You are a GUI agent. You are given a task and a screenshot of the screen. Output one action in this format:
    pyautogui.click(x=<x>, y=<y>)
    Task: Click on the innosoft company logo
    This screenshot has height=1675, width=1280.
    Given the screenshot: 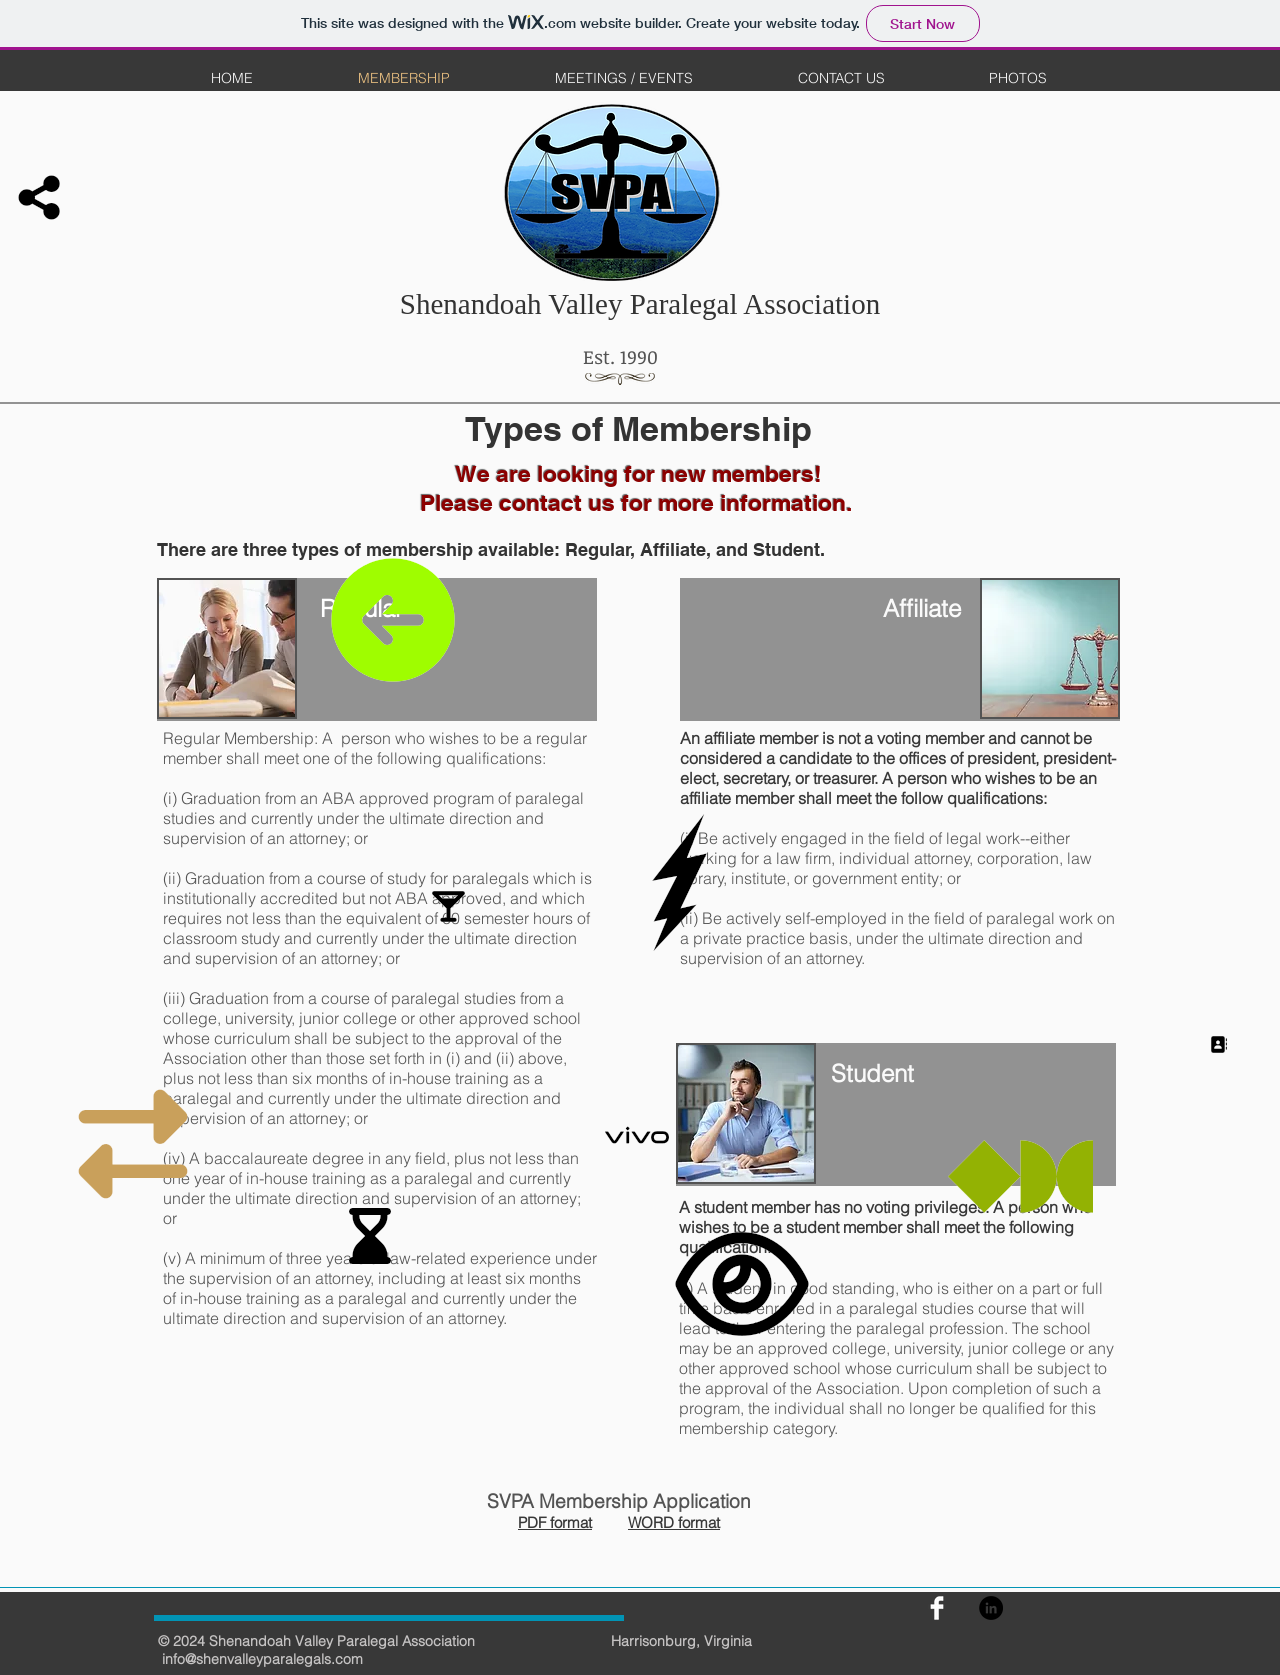 What is the action you would take?
    pyautogui.click(x=1020, y=1176)
    